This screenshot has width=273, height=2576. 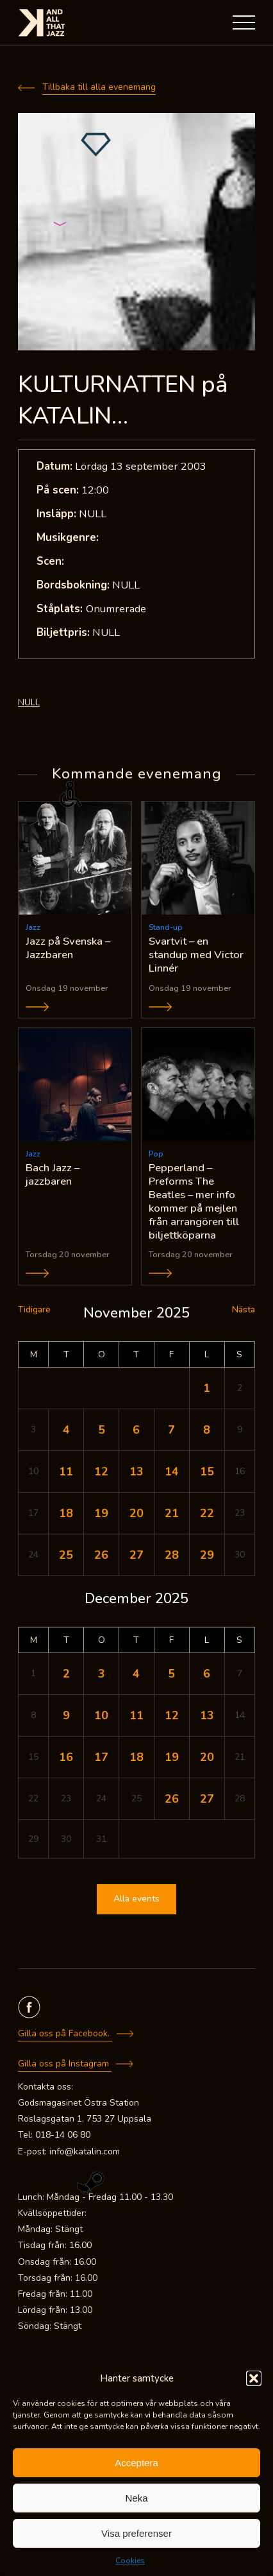 I want to click on expand content or reveal more options, so click(x=60, y=223).